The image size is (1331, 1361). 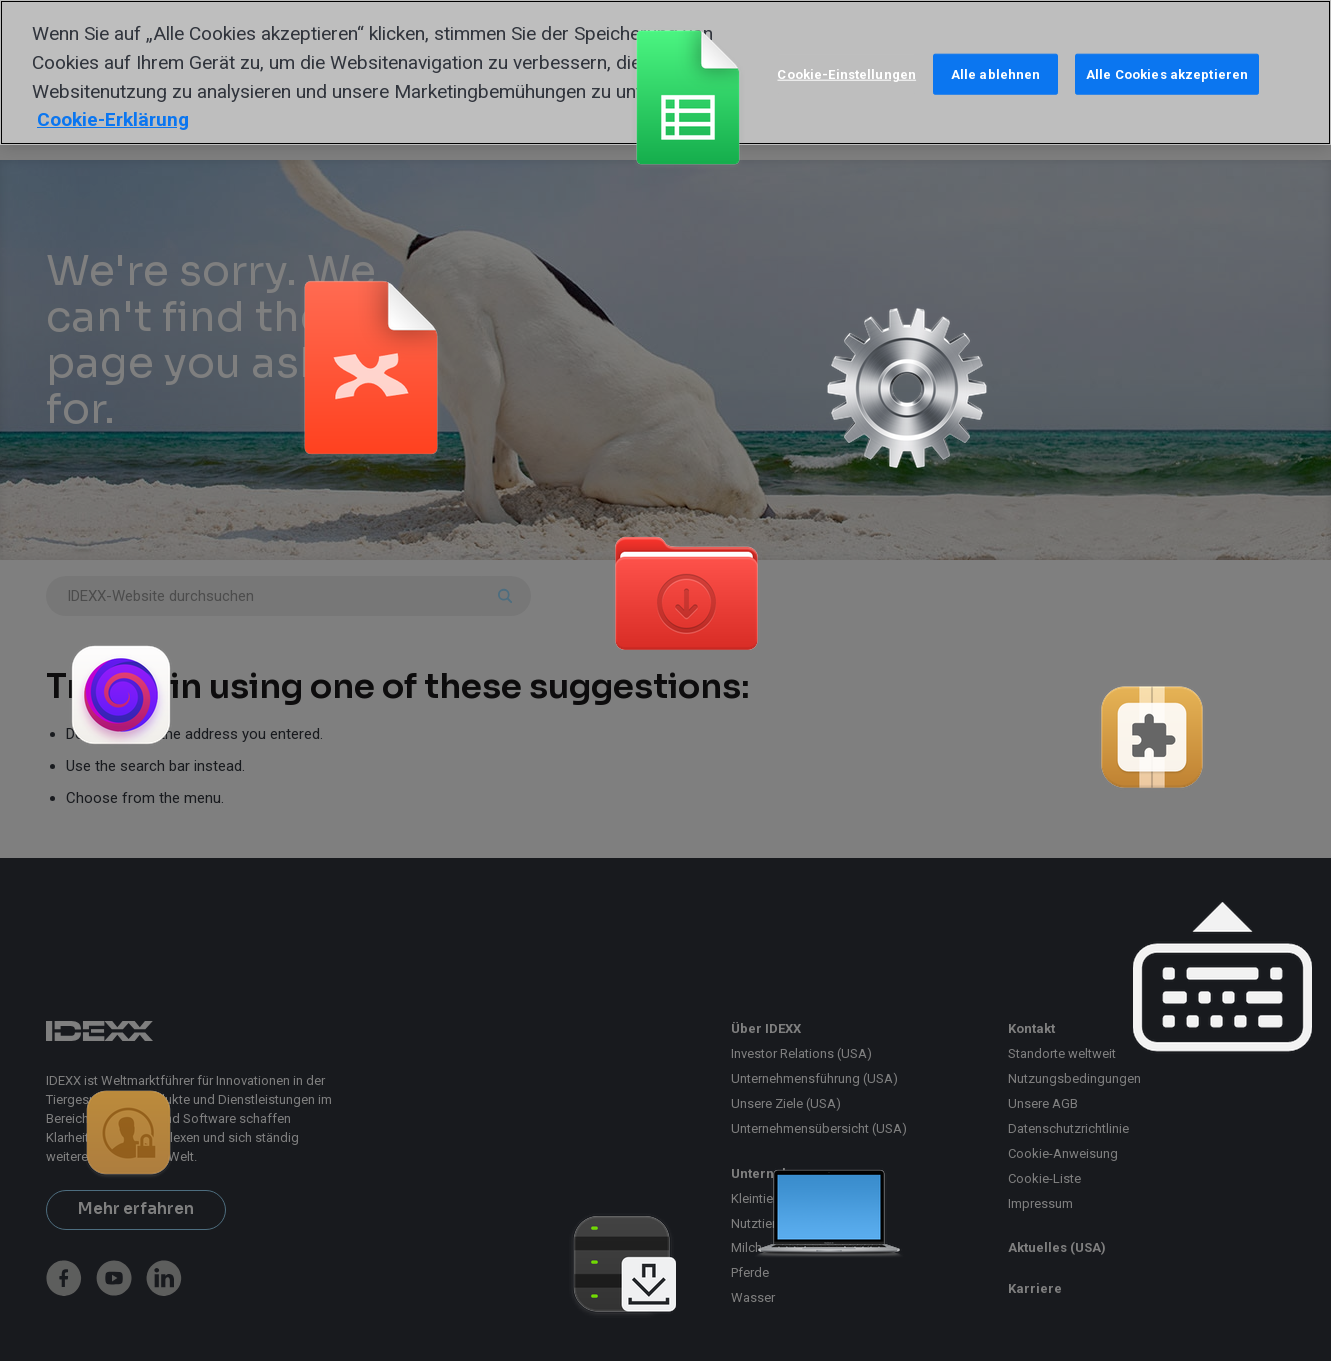 What do you see at coordinates (688, 100) in the screenshot?
I see `open an opendocument spreadsheet template file` at bounding box center [688, 100].